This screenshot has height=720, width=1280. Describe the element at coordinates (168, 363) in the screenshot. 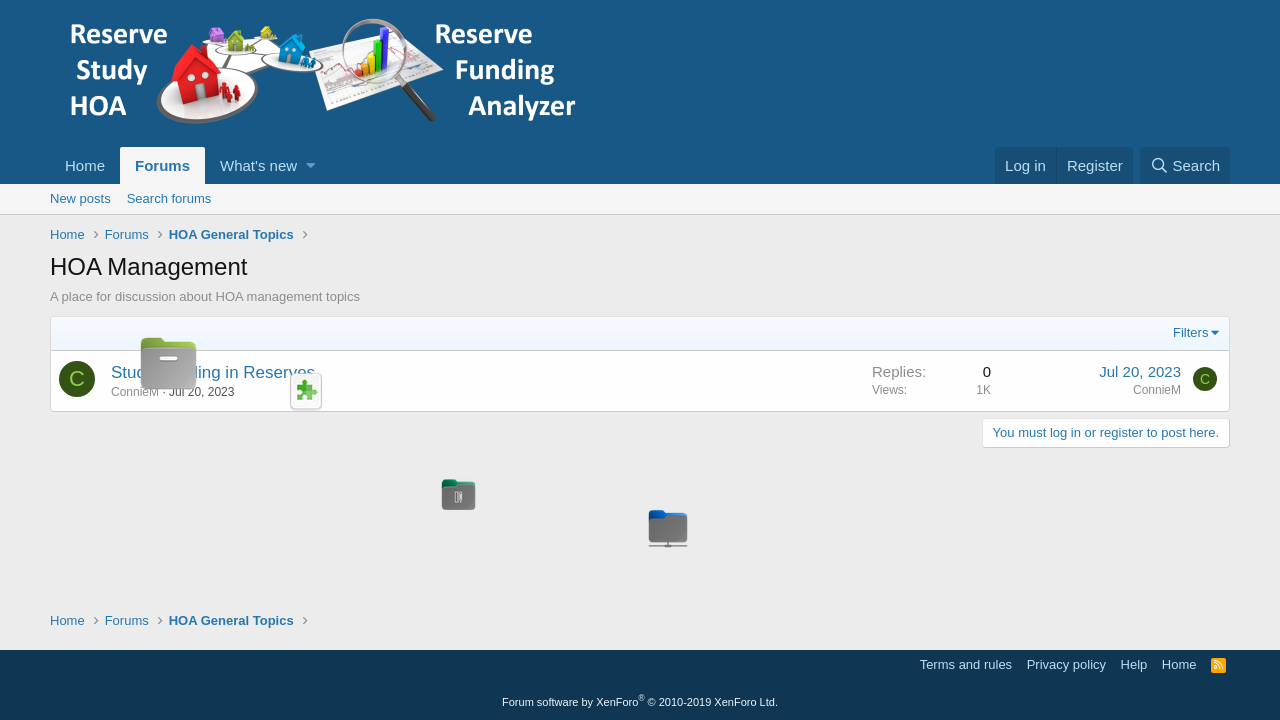

I see `open the file manager` at that location.